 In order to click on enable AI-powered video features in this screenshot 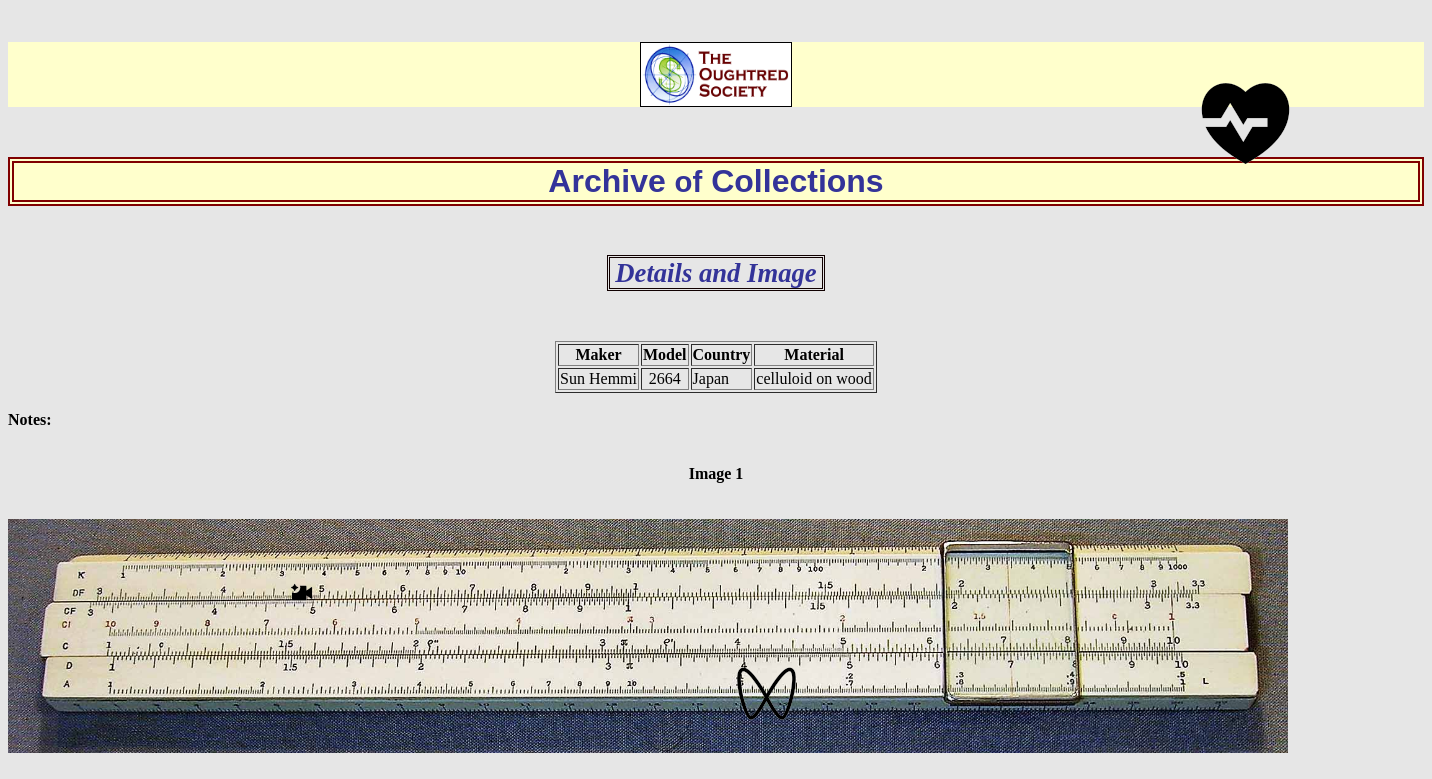, I will do `click(302, 593)`.